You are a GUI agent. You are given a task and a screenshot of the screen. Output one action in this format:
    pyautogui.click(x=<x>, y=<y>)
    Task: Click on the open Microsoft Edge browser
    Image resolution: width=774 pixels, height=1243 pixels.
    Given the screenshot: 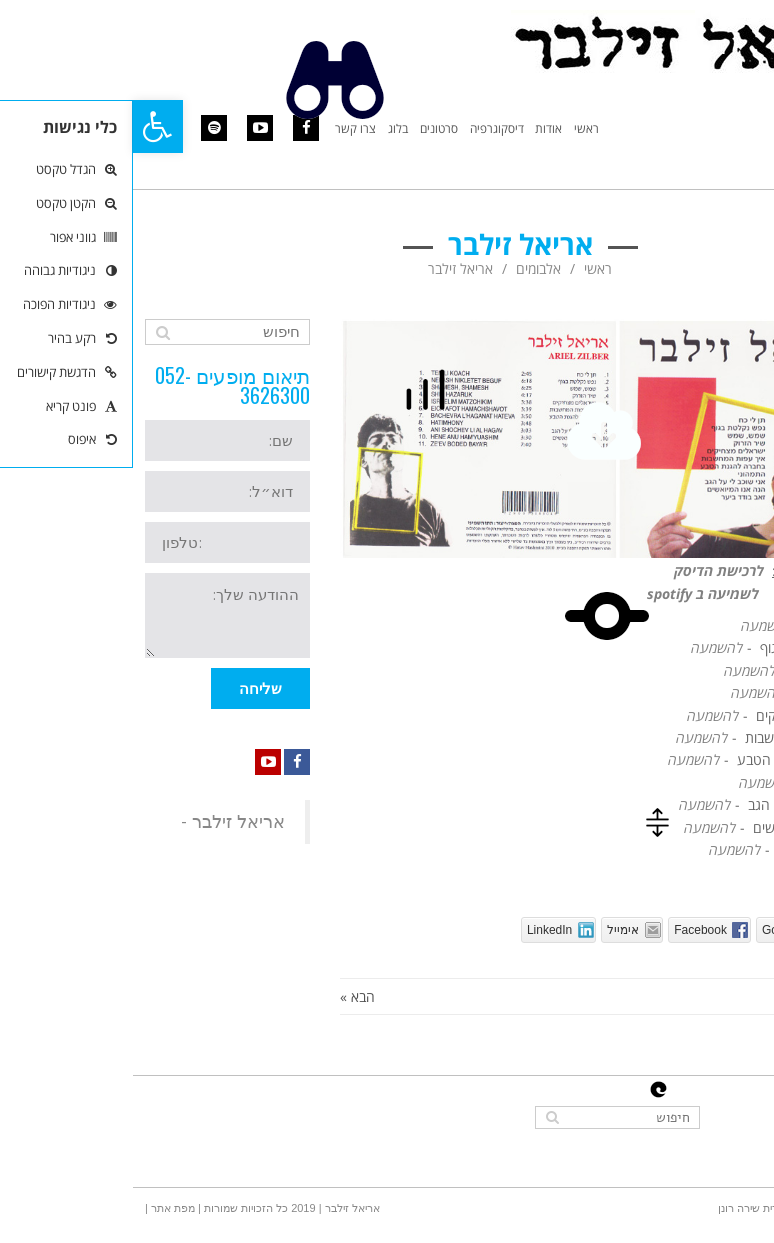 What is the action you would take?
    pyautogui.click(x=658, y=1089)
    